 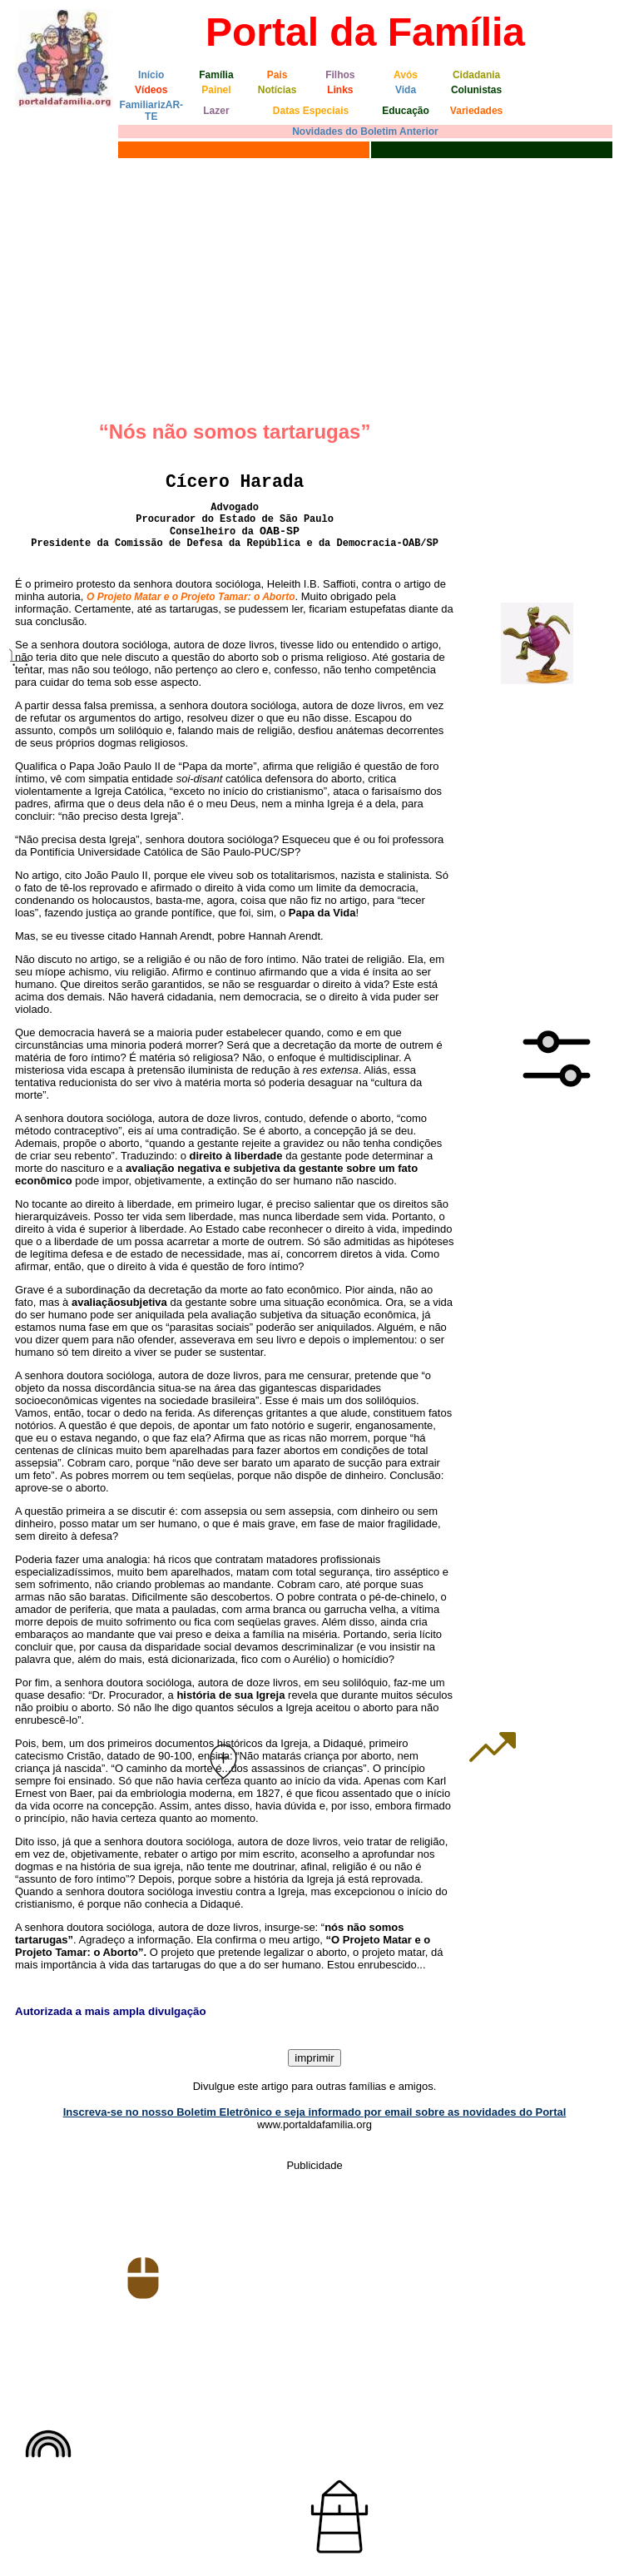 I want to click on indicates mouse input device settings, so click(x=143, y=2278).